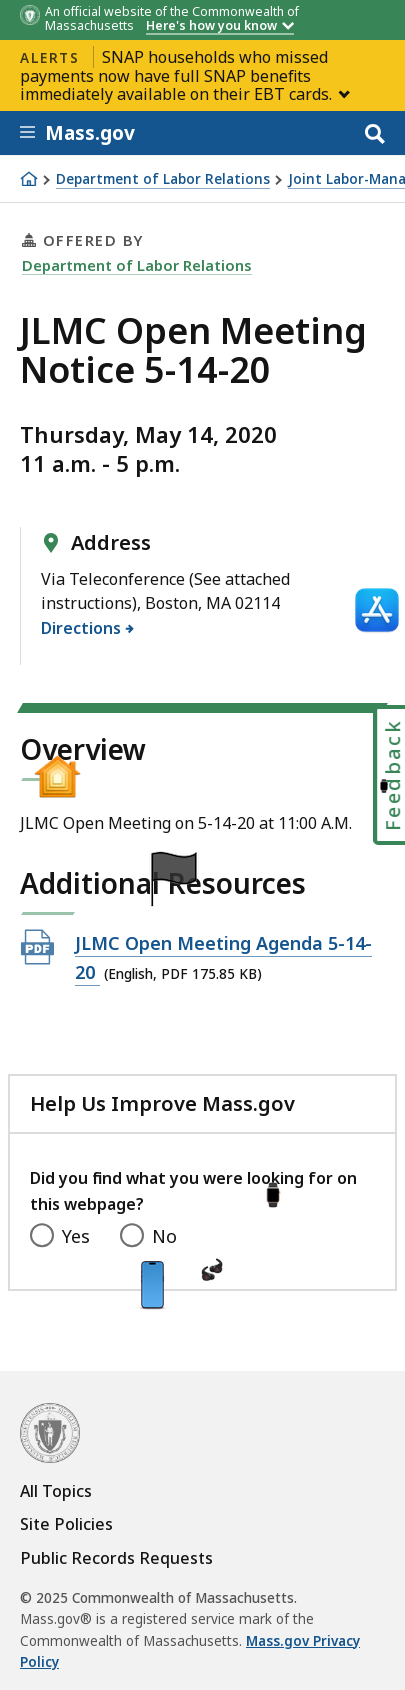  What do you see at coordinates (377, 610) in the screenshot?
I see `open the App Store to browse and download apps` at bounding box center [377, 610].